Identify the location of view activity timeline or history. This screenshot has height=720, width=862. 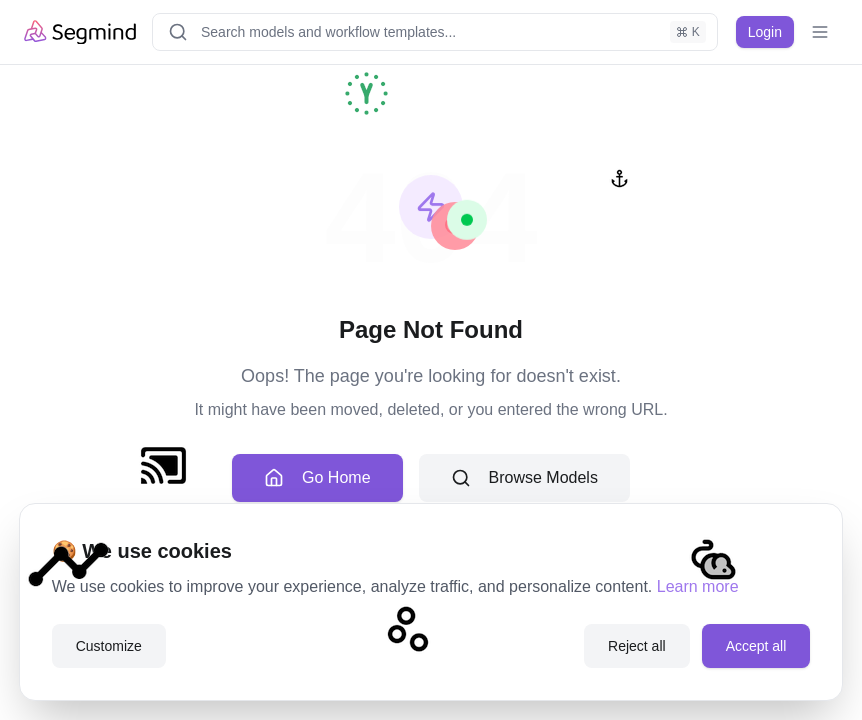
(68, 564).